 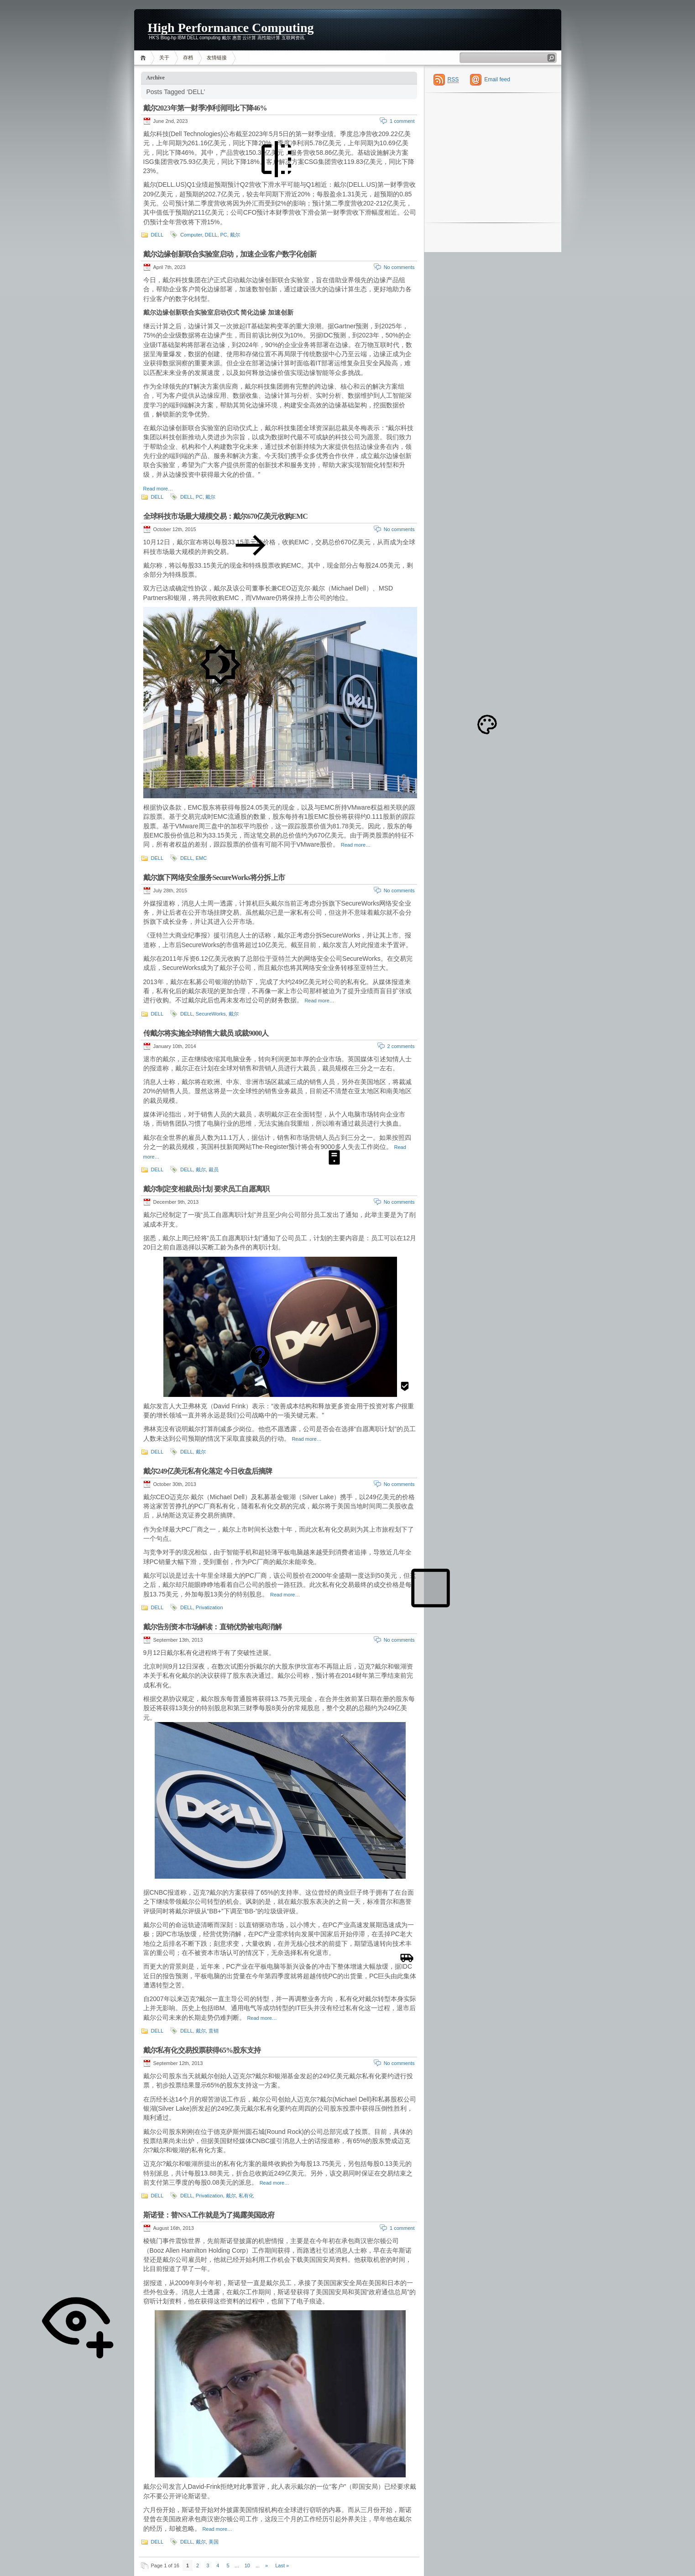 I want to click on access server or desktop computer settings, so click(x=334, y=1157).